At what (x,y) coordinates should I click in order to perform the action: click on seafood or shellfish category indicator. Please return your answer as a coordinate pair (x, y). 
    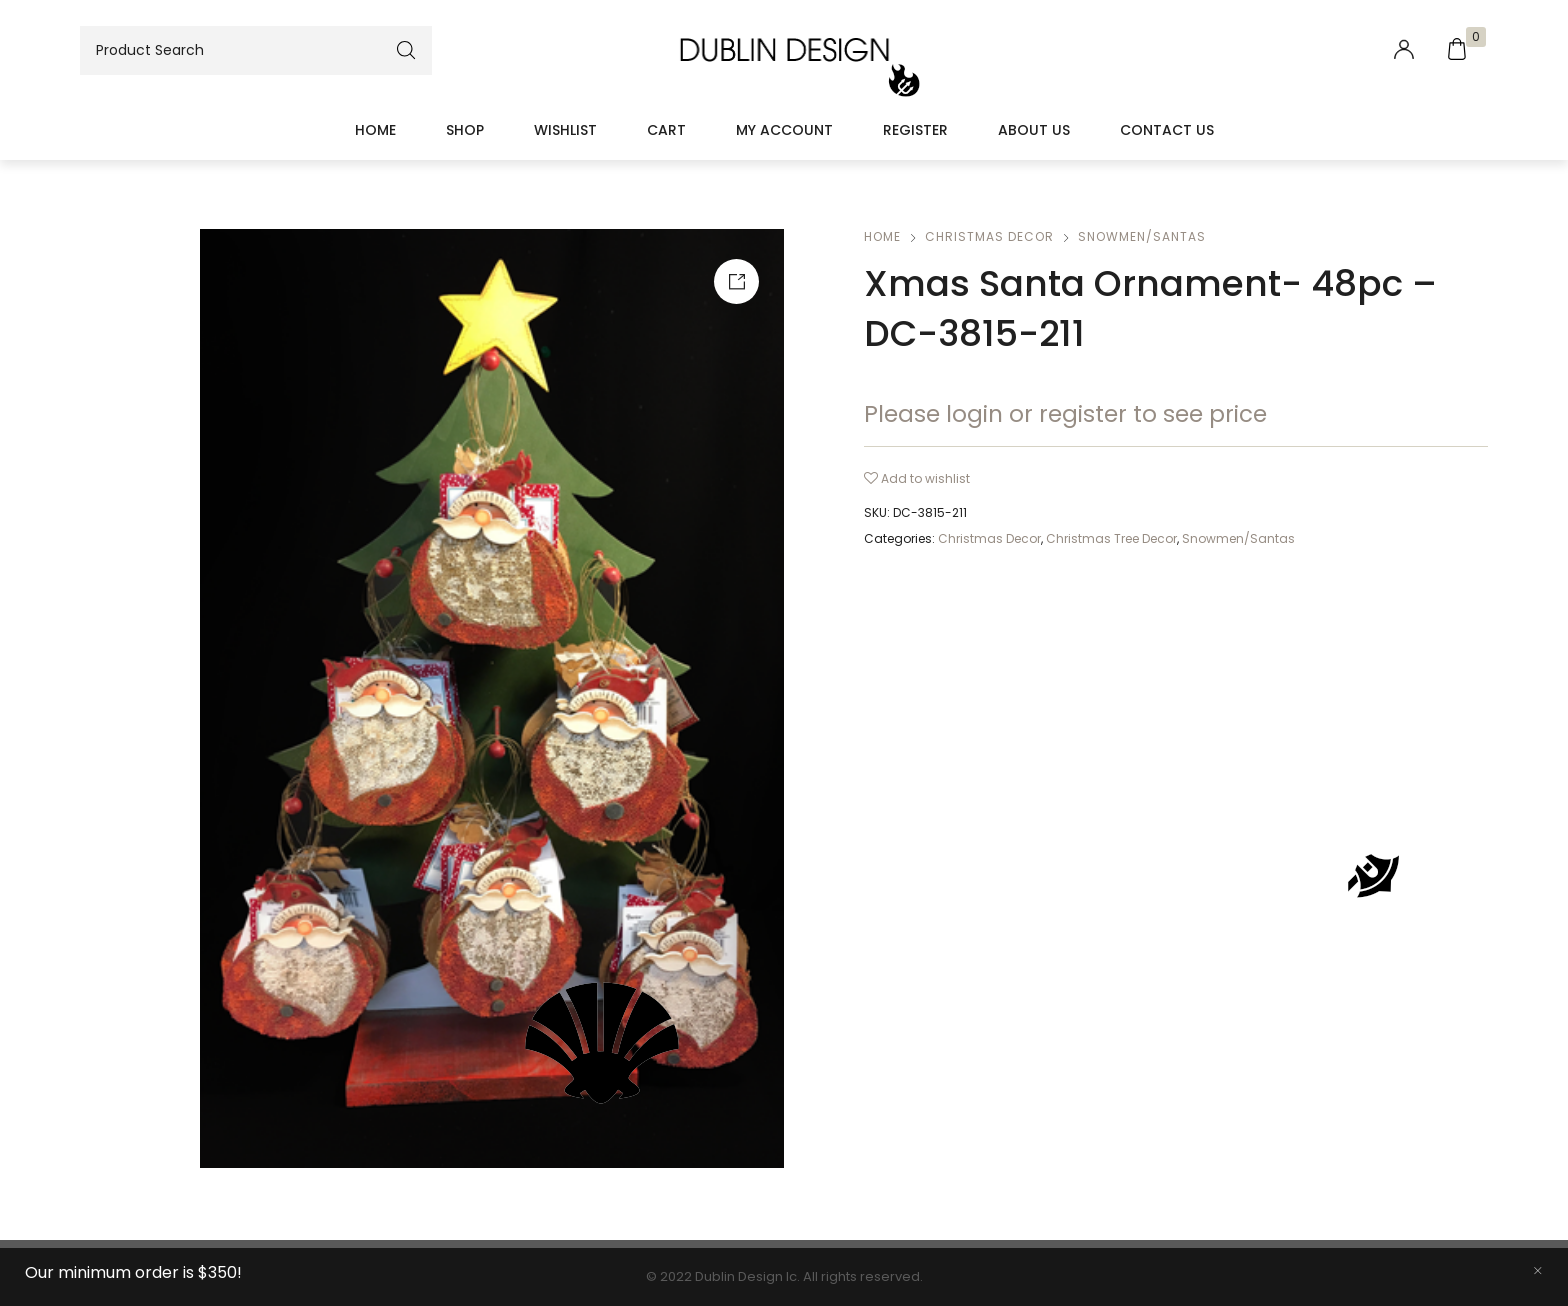
    Looking at the image, I should click on (602, 1041).